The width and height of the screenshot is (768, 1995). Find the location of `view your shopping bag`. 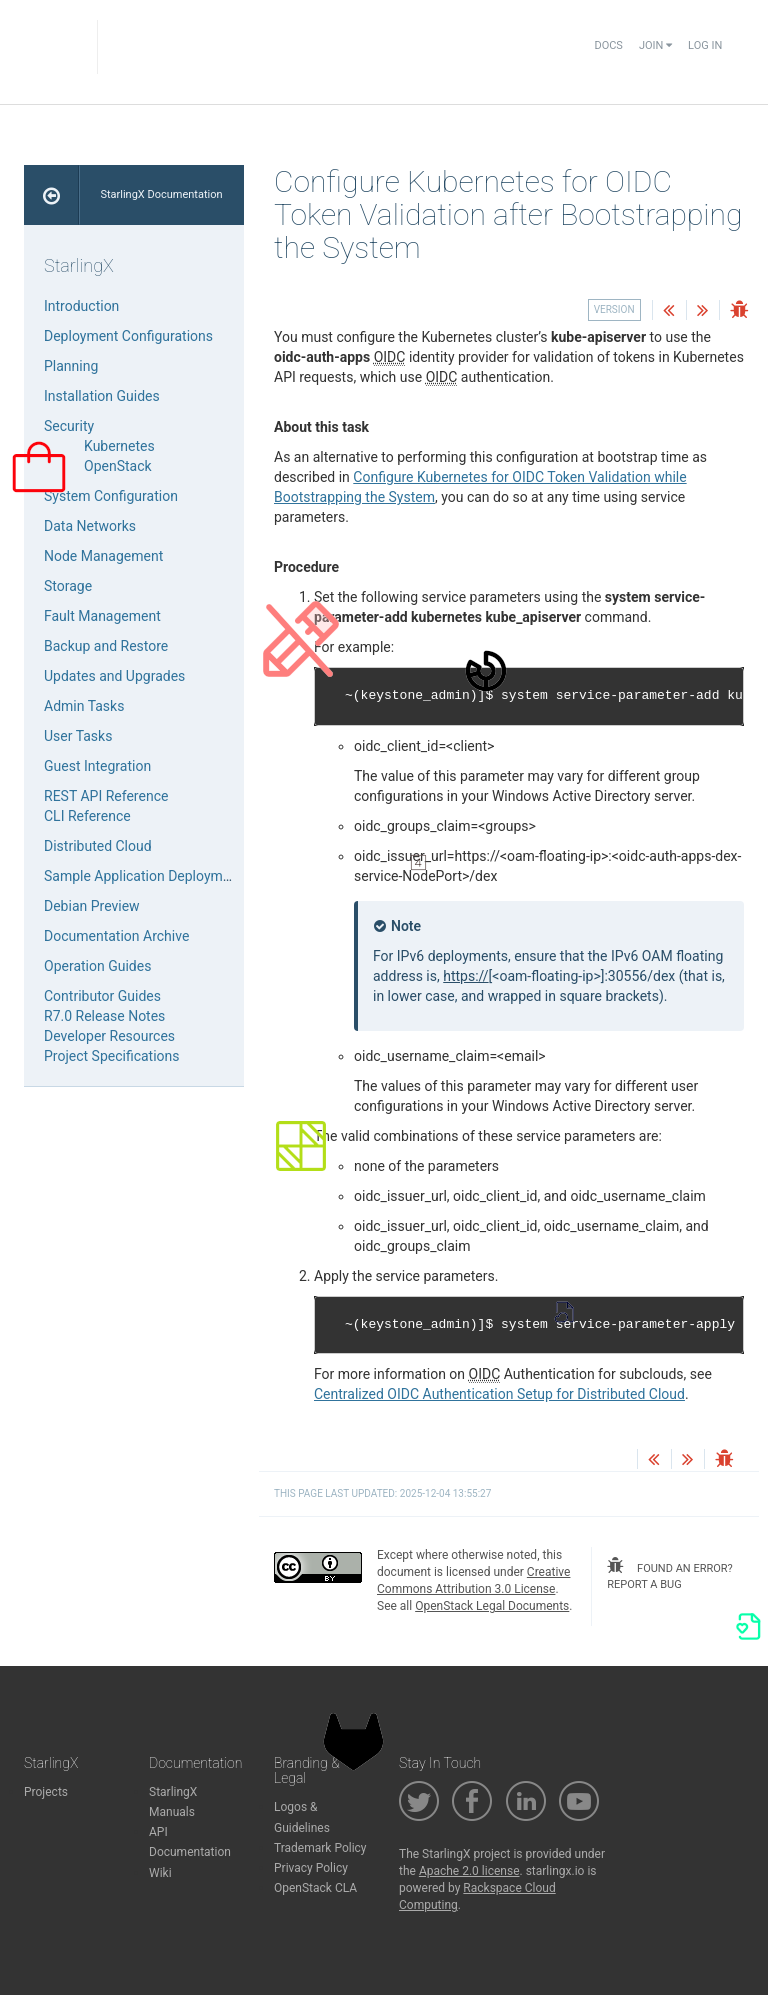

view your shopping bag is located at coordinates (39, 470).